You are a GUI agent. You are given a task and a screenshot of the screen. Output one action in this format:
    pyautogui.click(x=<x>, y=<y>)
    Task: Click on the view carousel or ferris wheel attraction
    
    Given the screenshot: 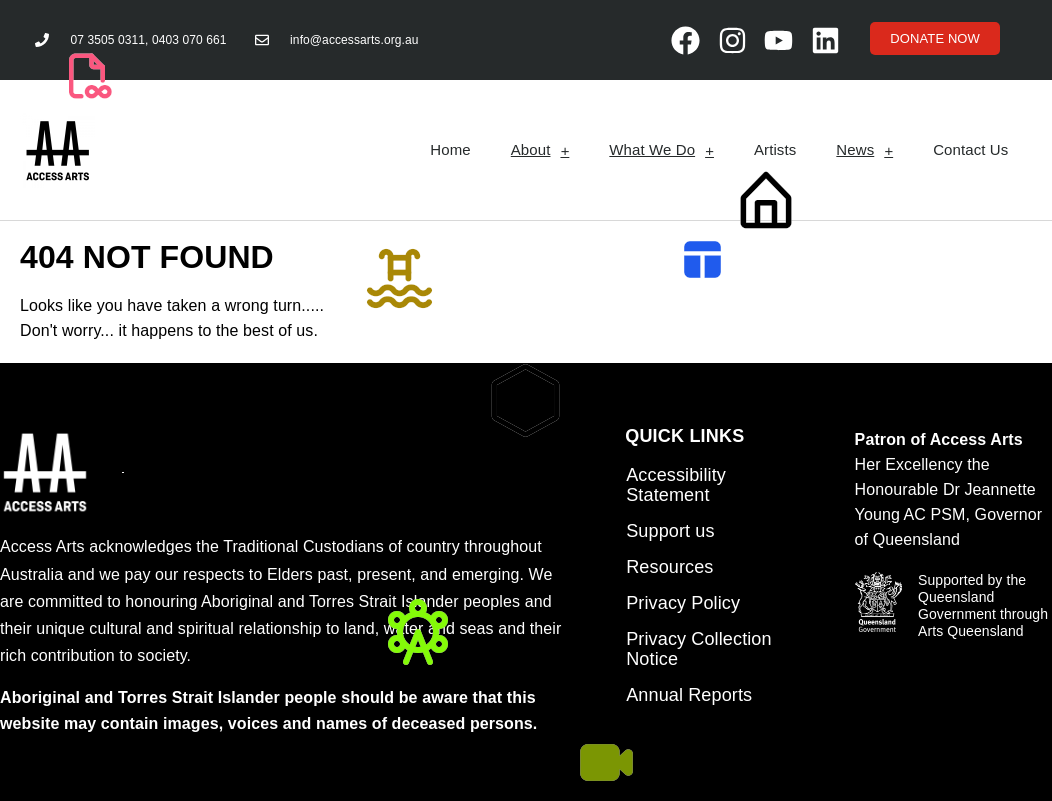 What is the action you would take?
    pyautogui.click(x=418, y=632)
    